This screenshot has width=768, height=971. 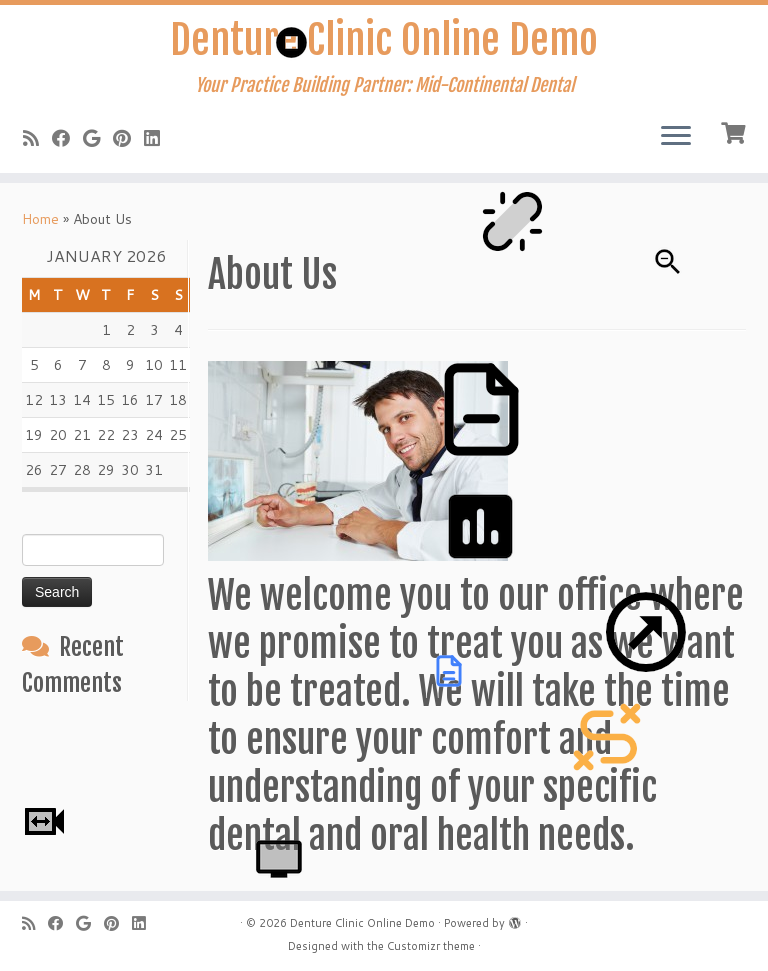 I want to click on stop playback, so click(x=291, y=42).